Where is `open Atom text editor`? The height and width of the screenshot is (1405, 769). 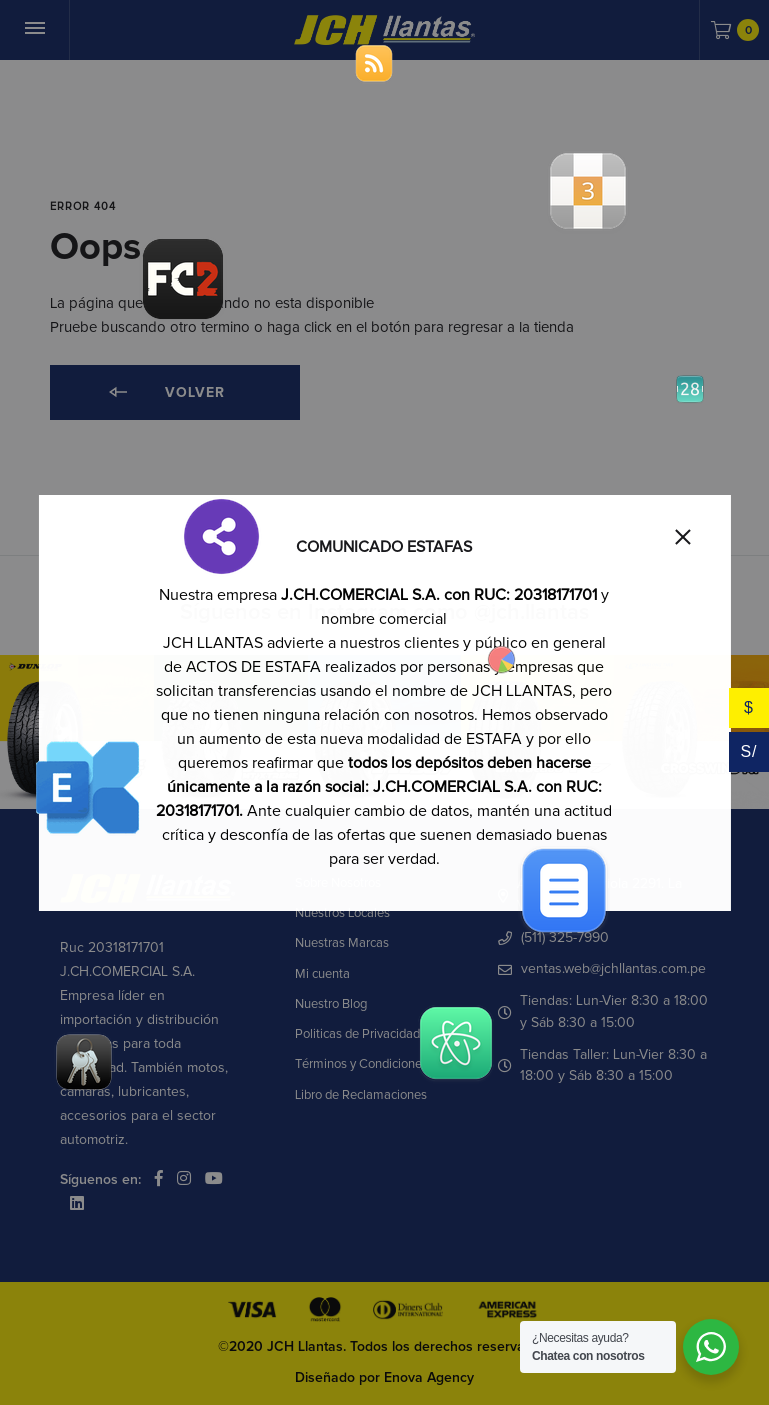 open Atom text editor is located at coordinates (456, 1043).